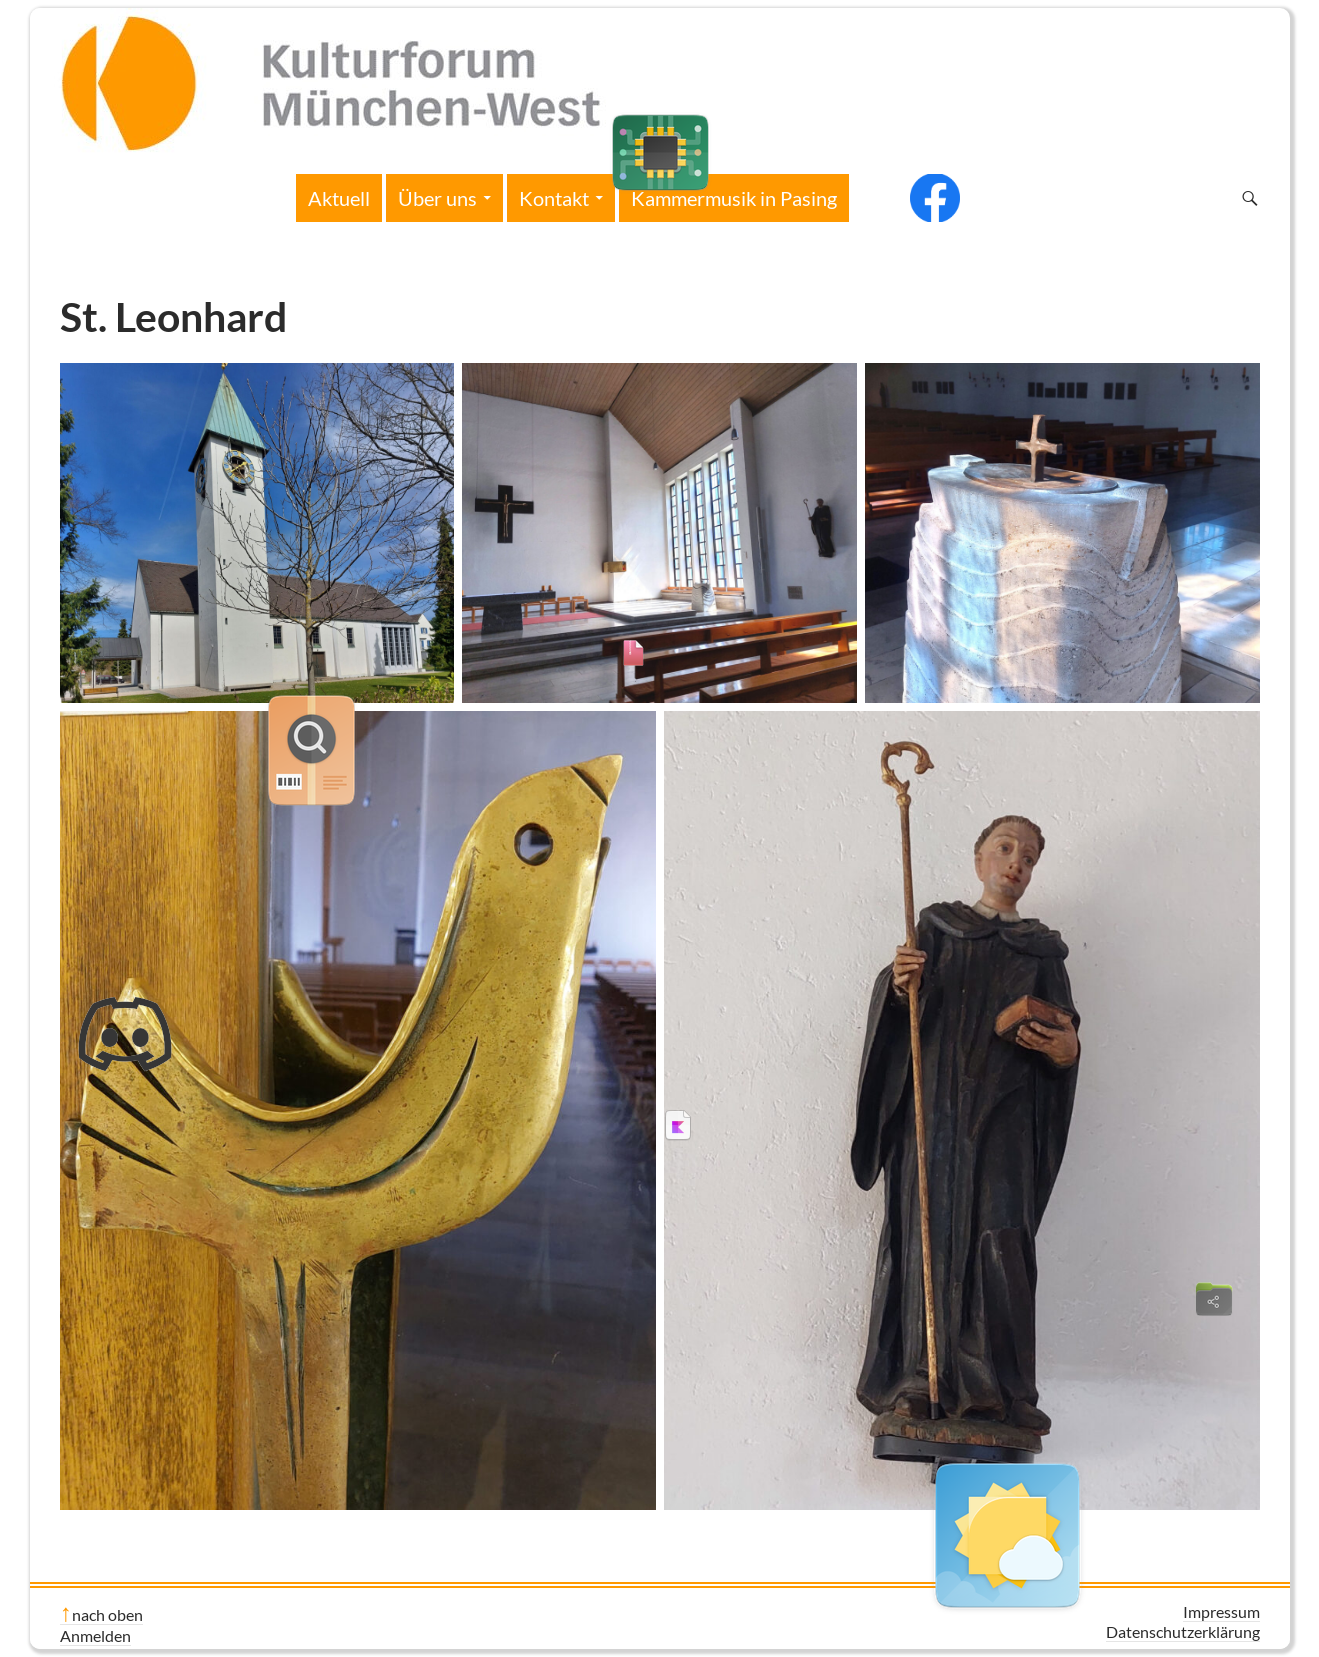  I want to click on open jockey hardware diagnostics app, so click(660, 152).